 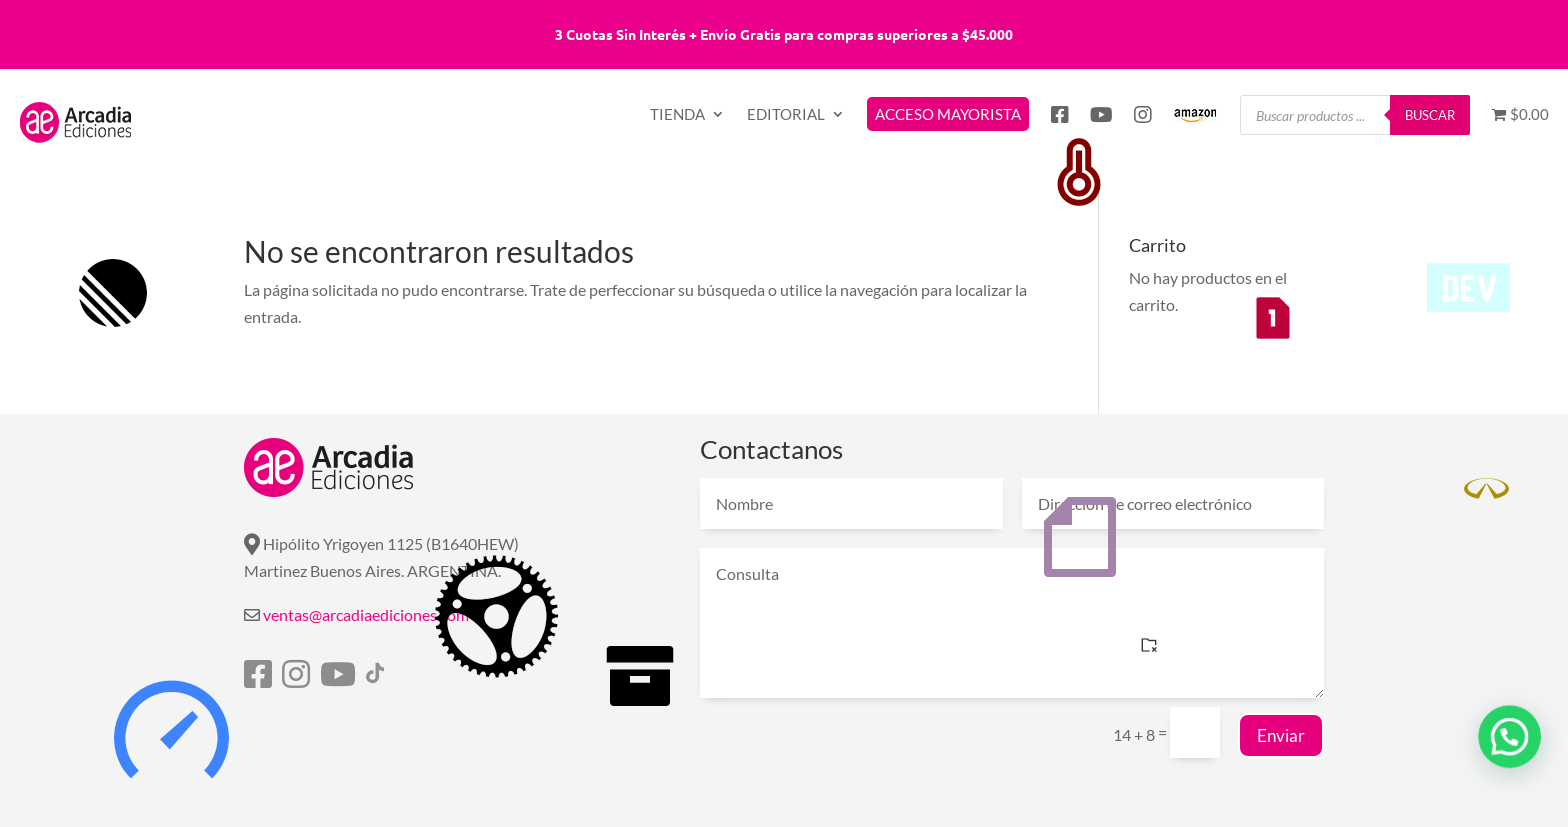 What do you see at coordinates (1079, 172) in the screenshot?
I see `indicates high temperature reading` at bounding box center [1079, 172].